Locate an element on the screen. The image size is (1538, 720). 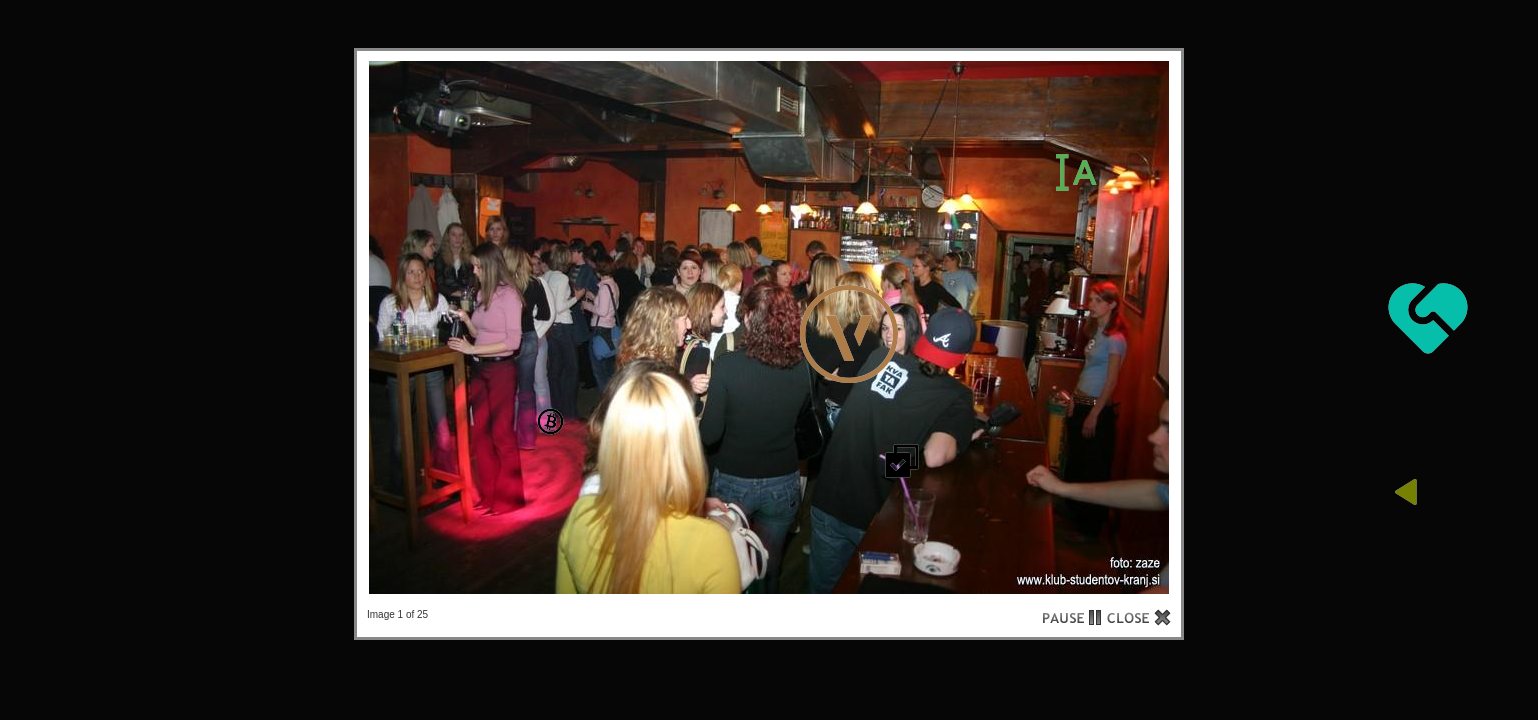
adjust text line height spacing is located at coordinates (1076, 172).